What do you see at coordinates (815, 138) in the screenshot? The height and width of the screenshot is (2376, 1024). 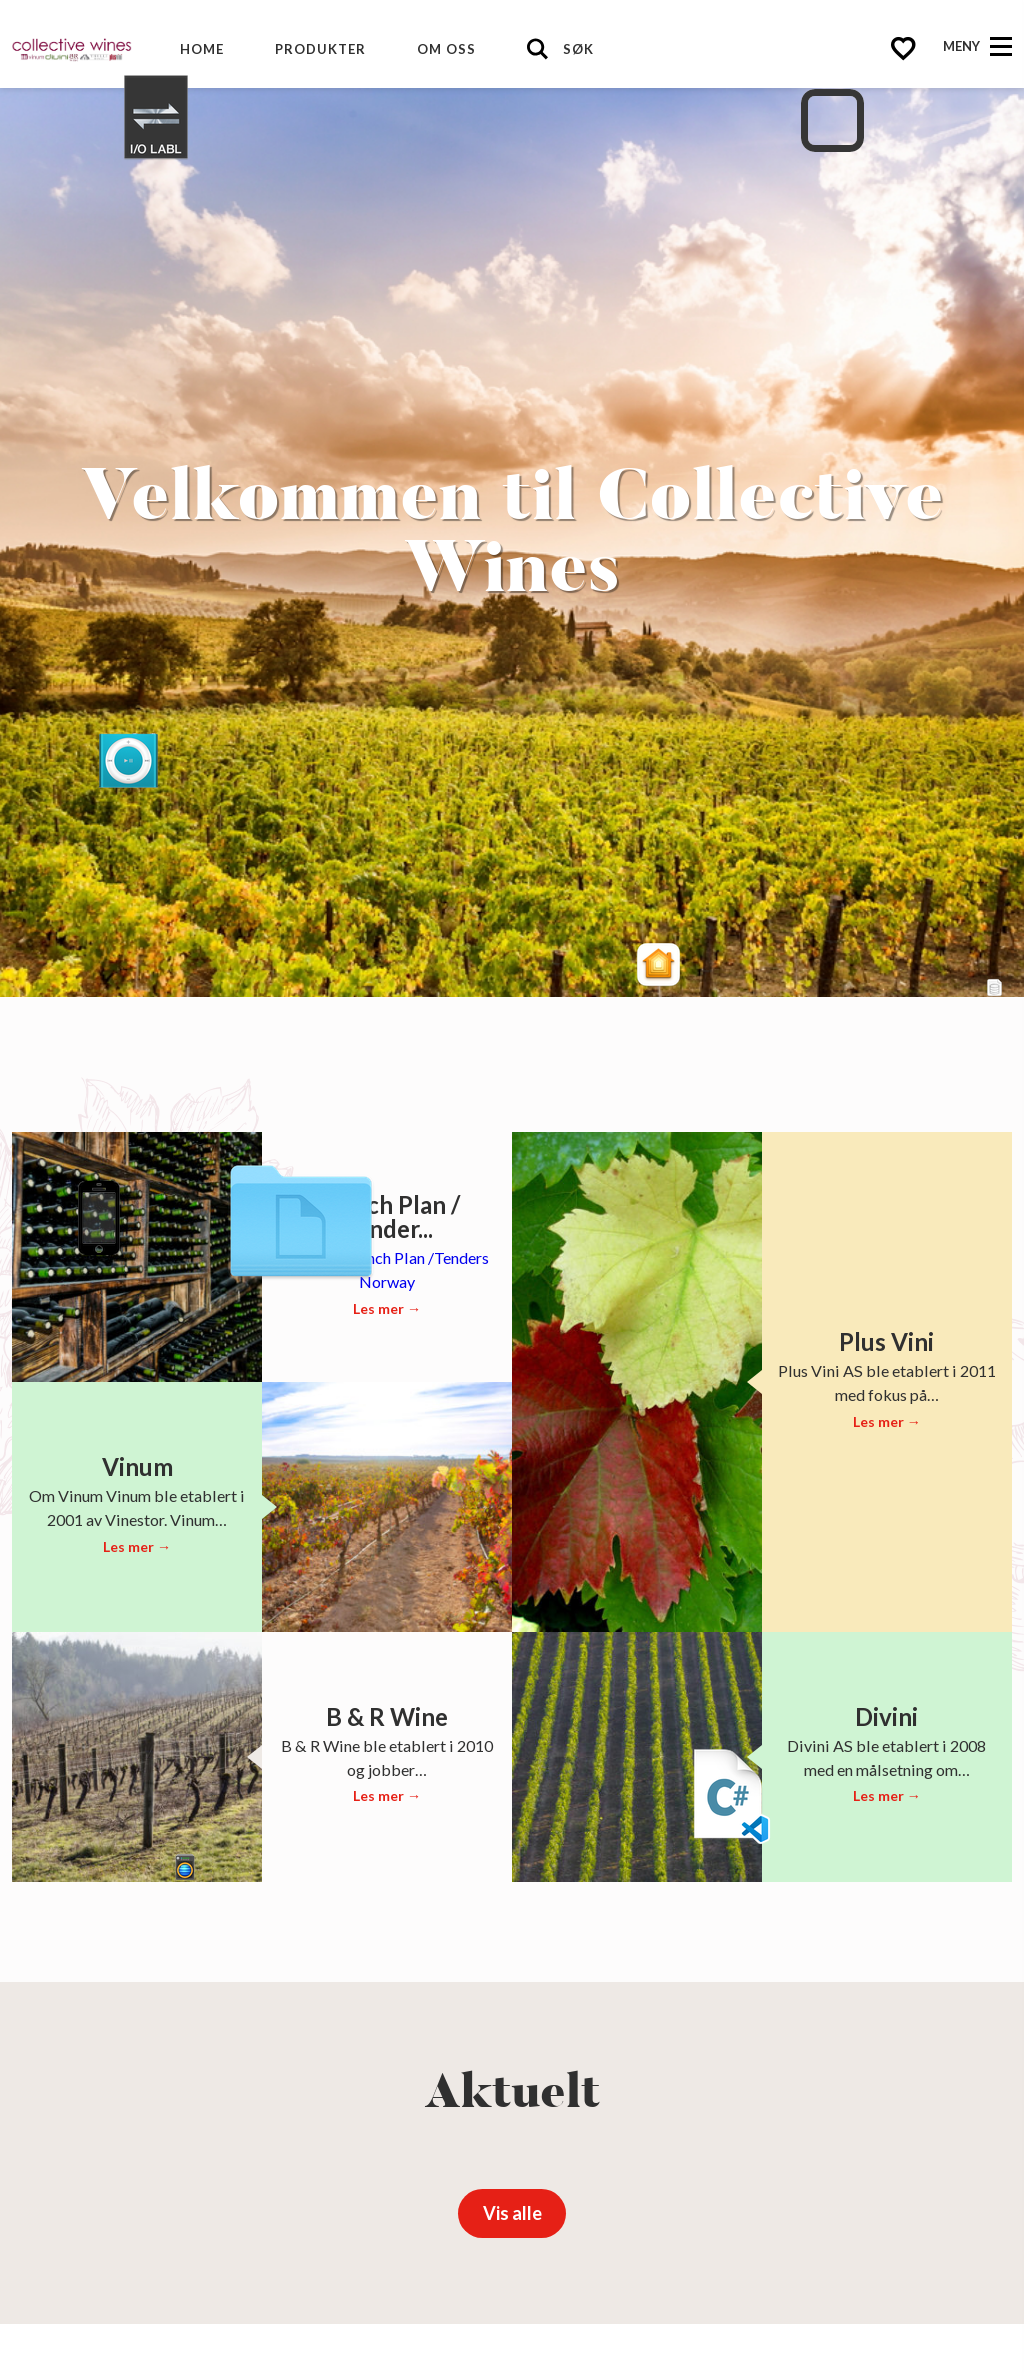 I see `empty checkbox or selection state` at bounding box center [815, 138].